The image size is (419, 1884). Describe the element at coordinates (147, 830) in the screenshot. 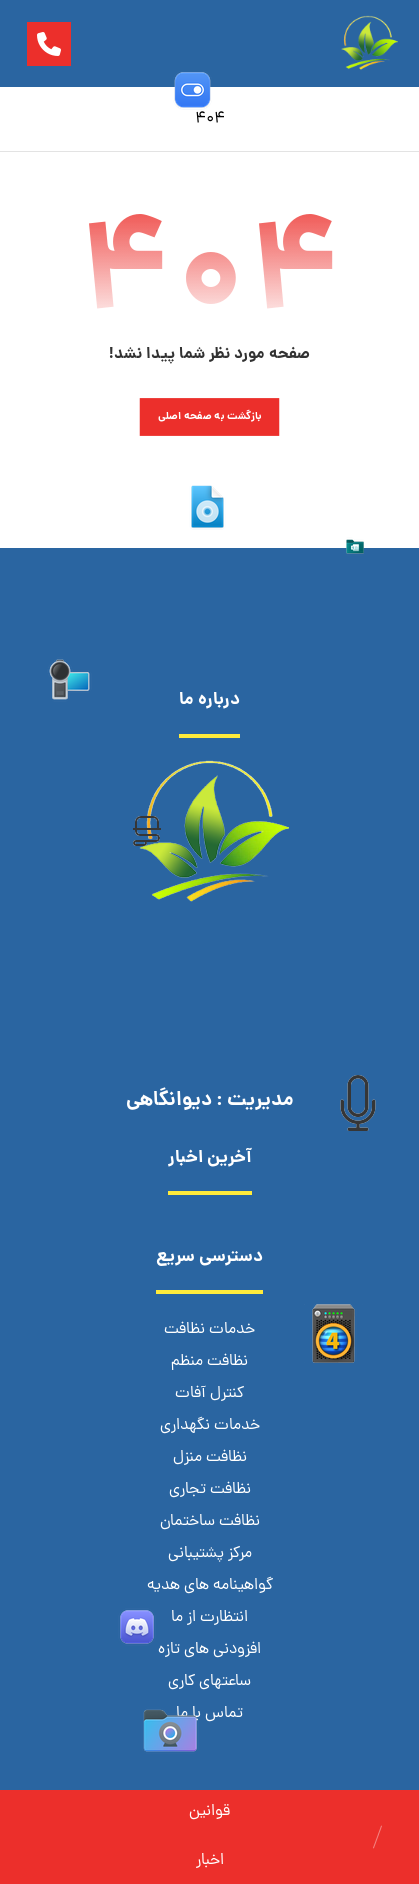

I see `connect to a USB dock or hub` at that location.